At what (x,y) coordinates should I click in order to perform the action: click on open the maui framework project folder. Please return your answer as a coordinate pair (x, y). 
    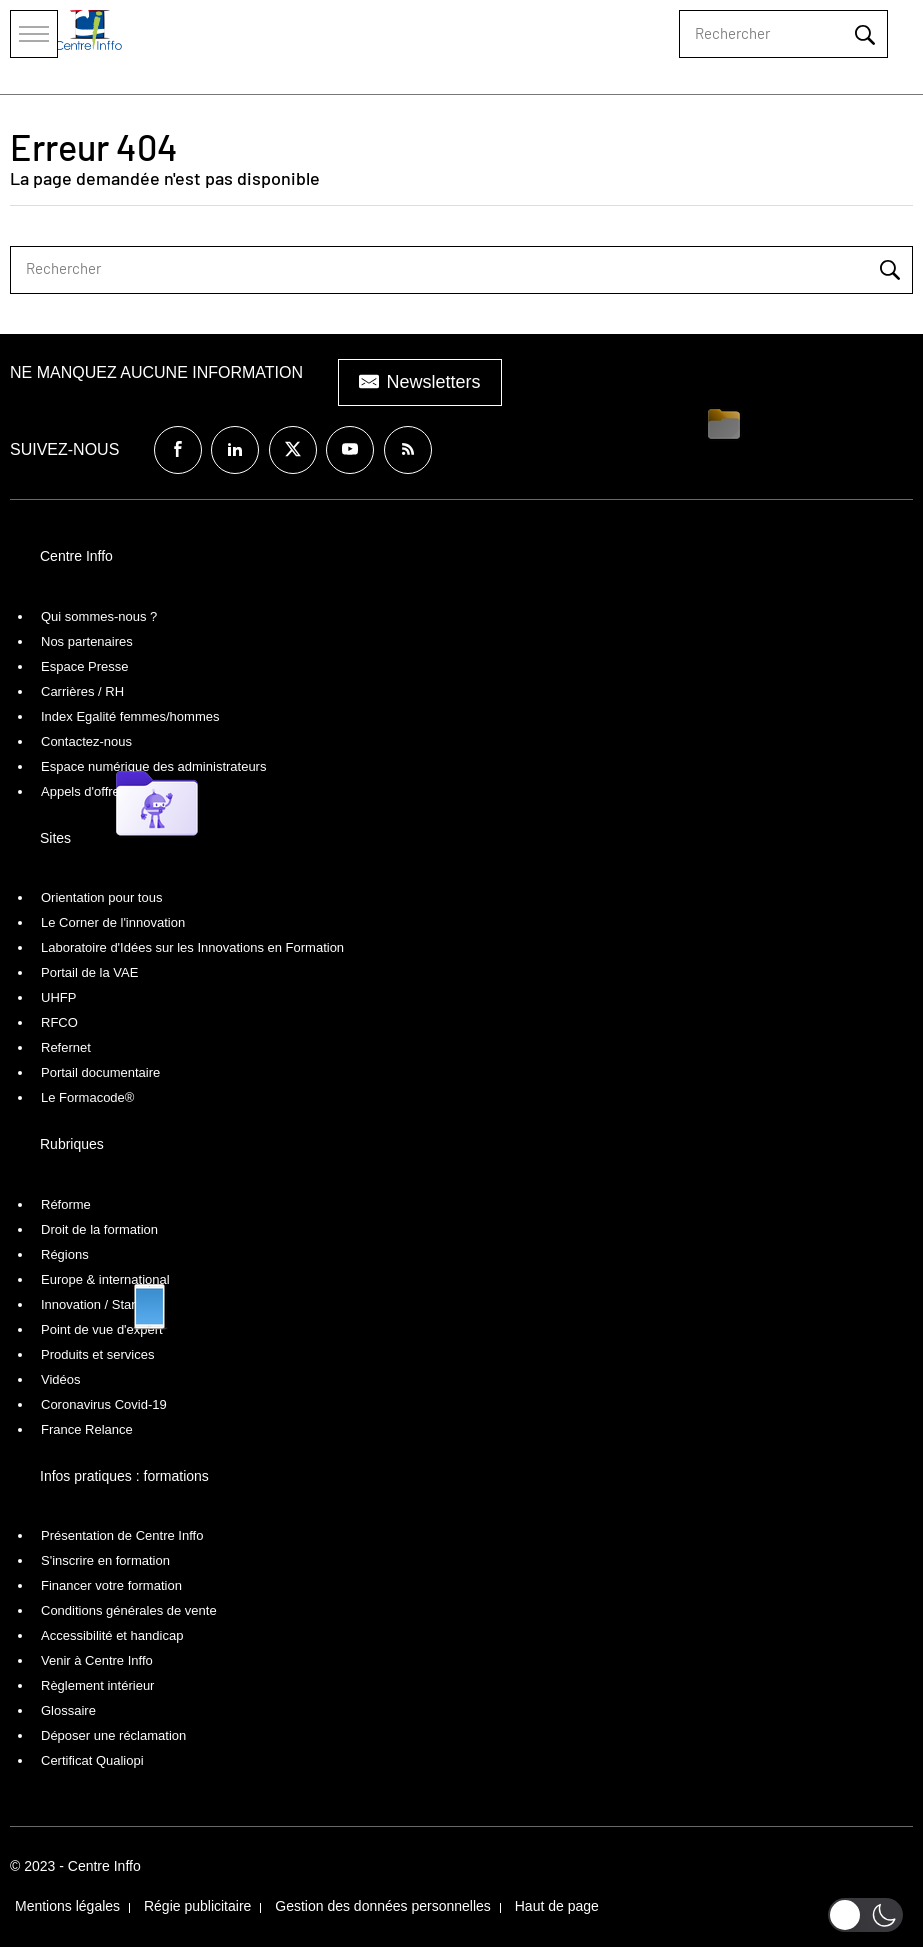
    Looking at the image, I should click on (156, 805).